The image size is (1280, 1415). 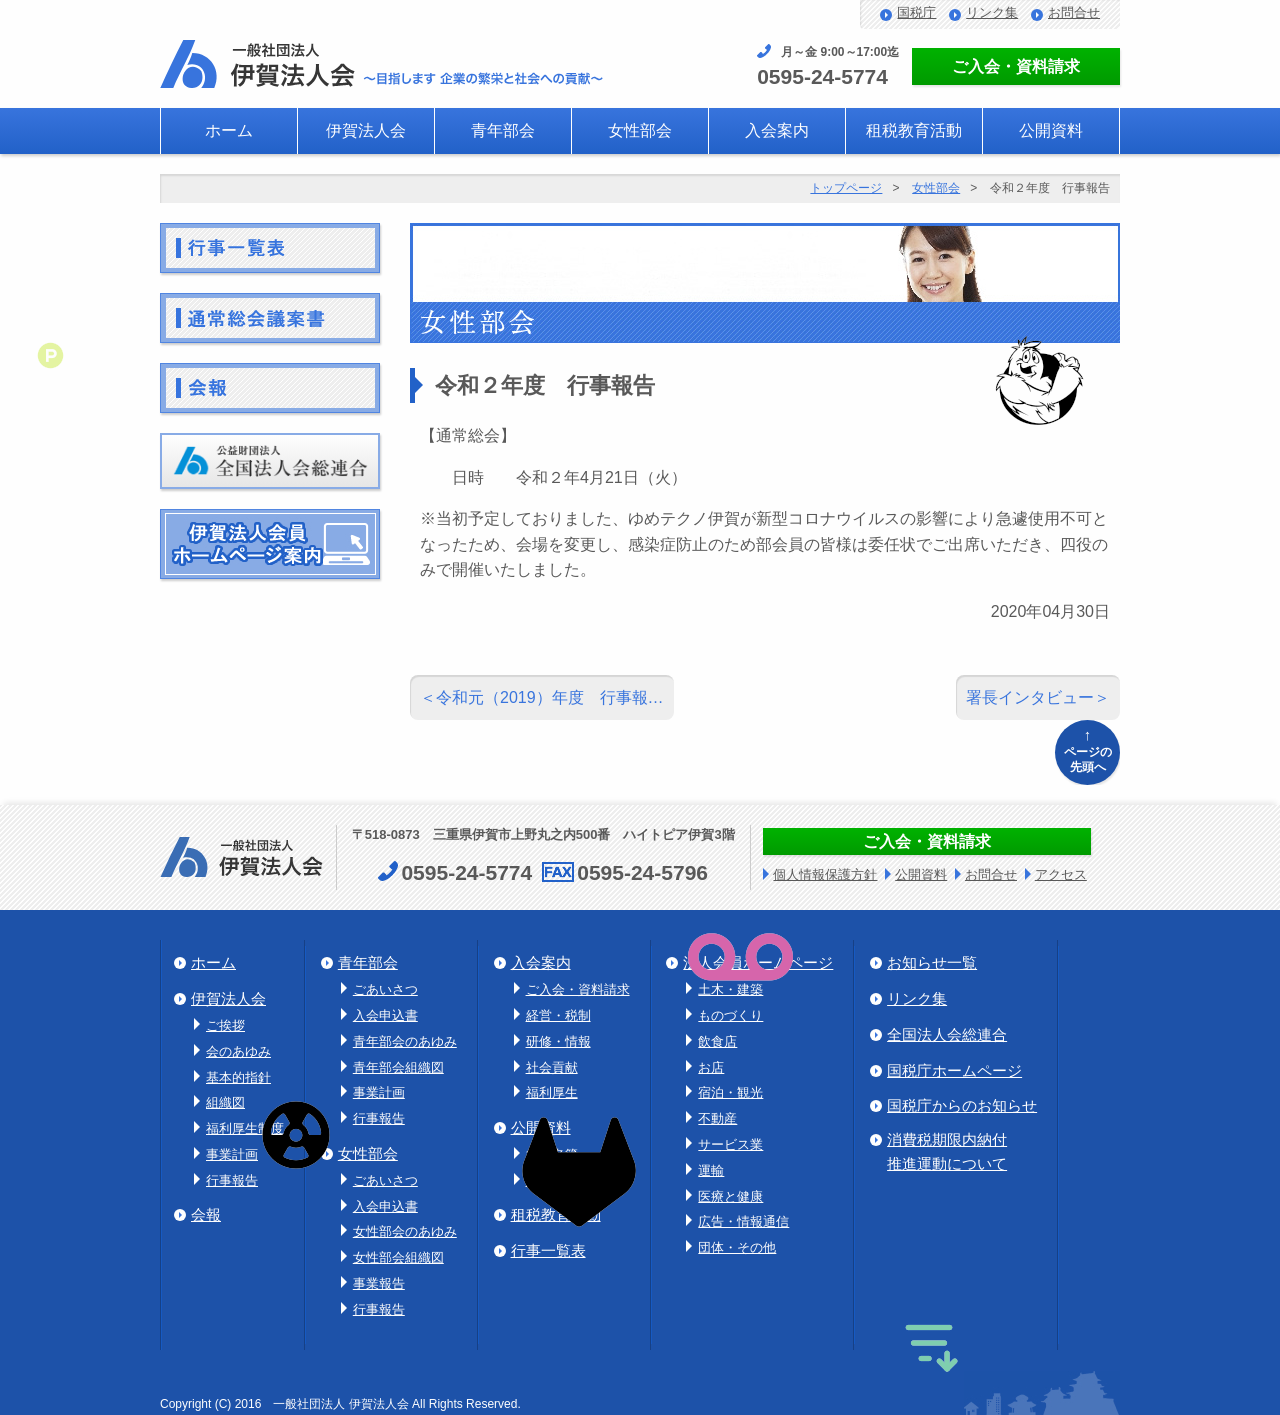 I want to click on open GitLab, so click(x=579, y=1172).